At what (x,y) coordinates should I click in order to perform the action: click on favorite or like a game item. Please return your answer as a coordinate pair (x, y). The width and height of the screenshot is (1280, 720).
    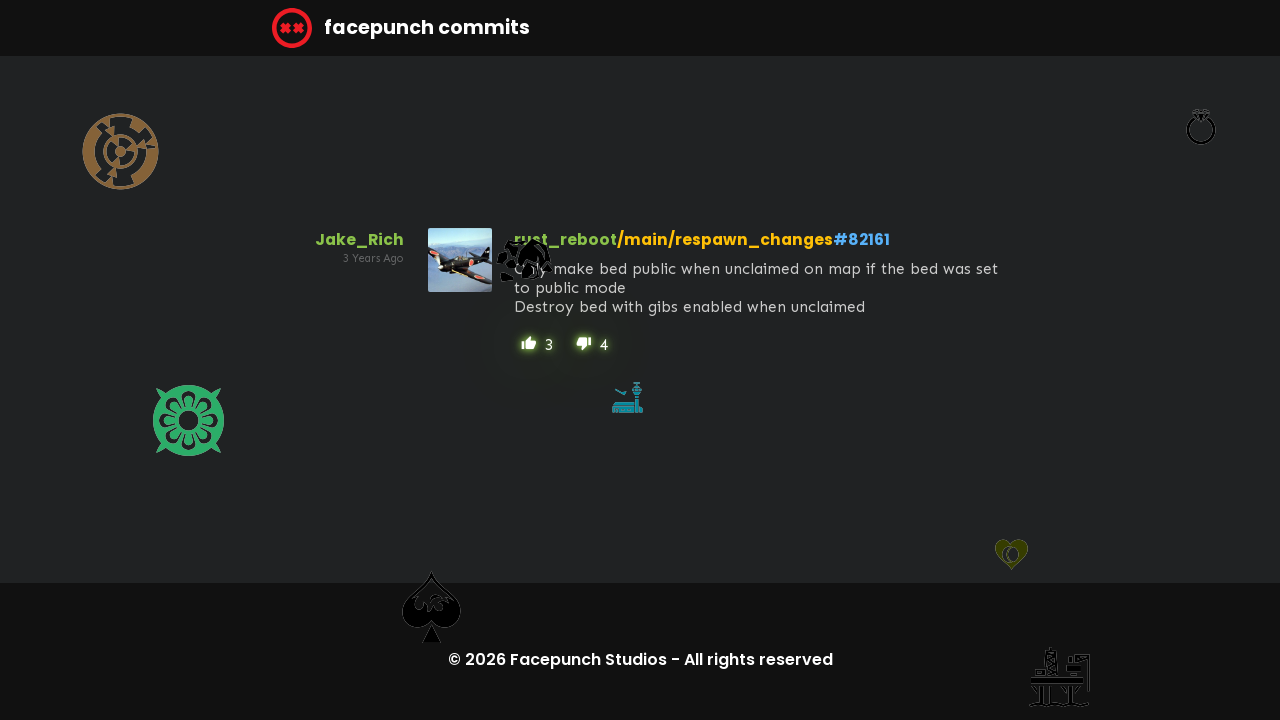
    Looking at the image, I should click on (1011, 554).